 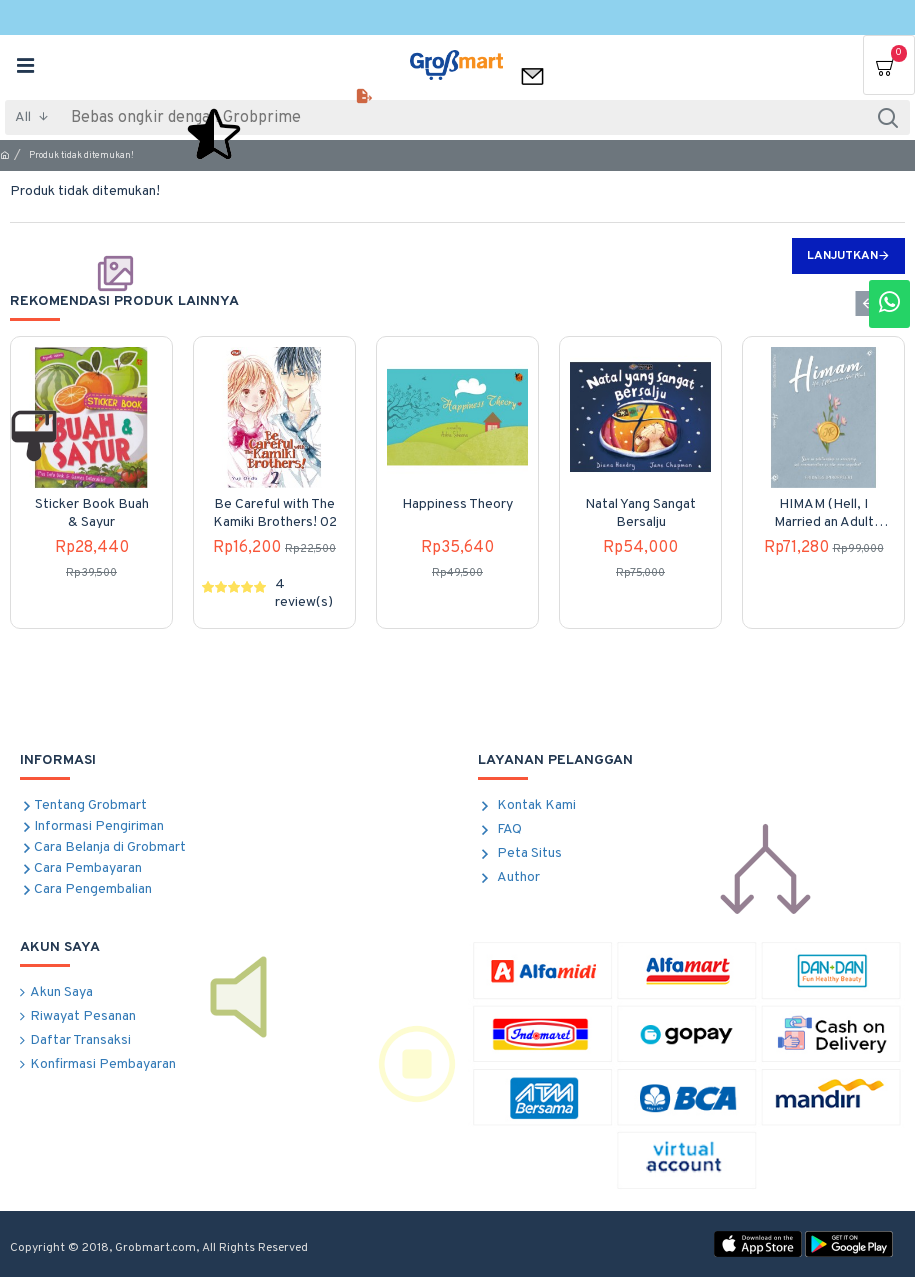 I want to click on export file or document, so click(x=364, y=96).